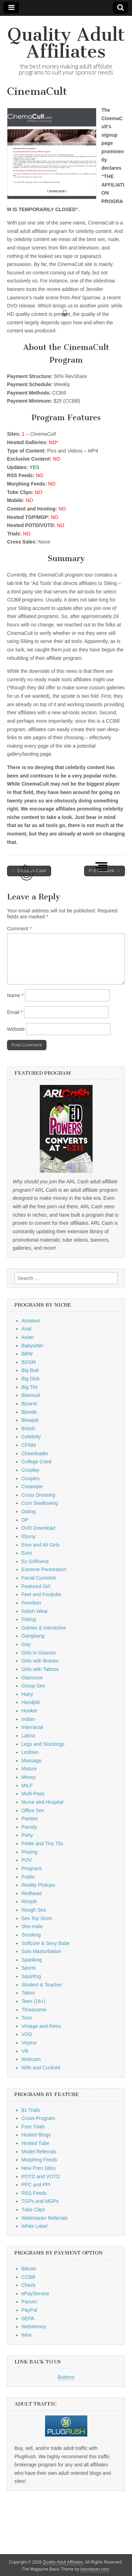 The image size is (132, 2576). Describe the element at coordinates (101, 867) in the screenshot. I see `align text to the right` at that location.